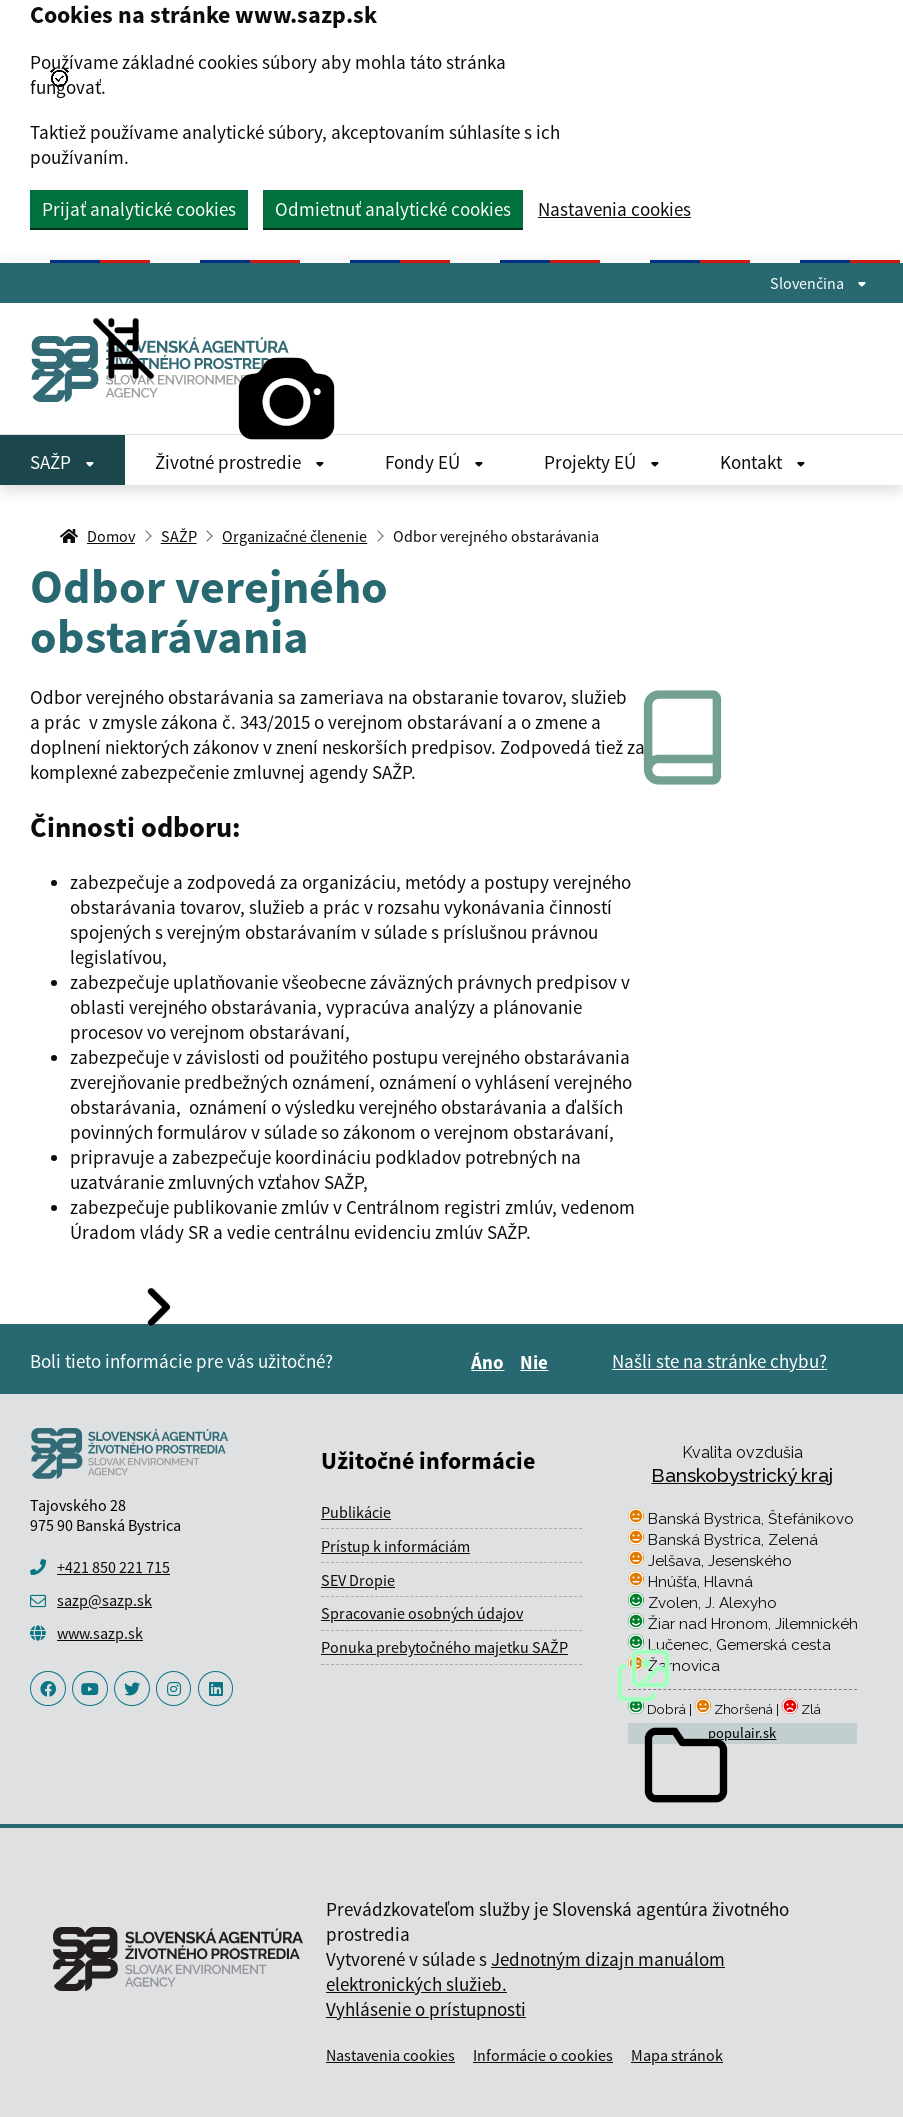 This screenshot has width=903, height=2117. Describe the element at coordinates (286, 398) in the screenshot. I see `take a photo` at that location.